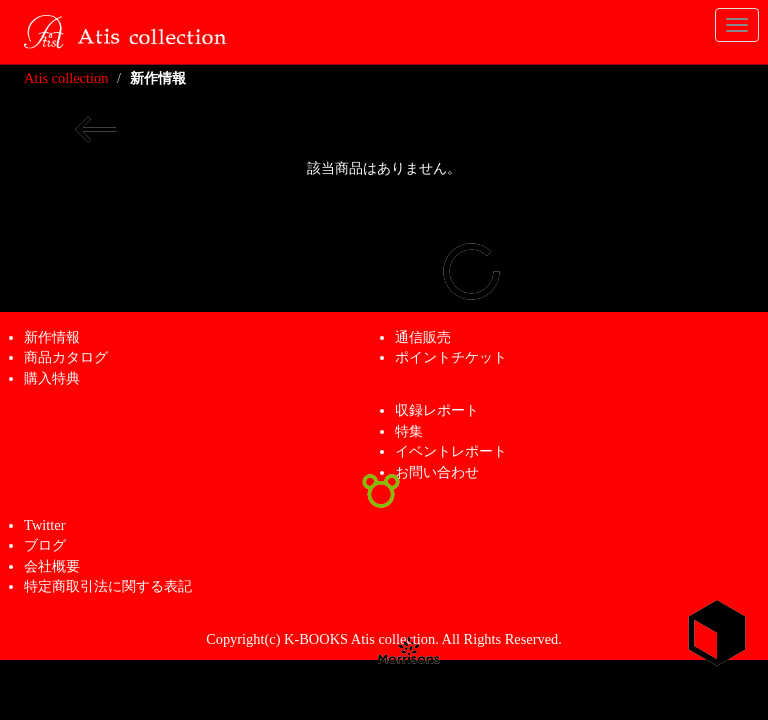  I want to click on indicates content is loading, so click(471, 271).